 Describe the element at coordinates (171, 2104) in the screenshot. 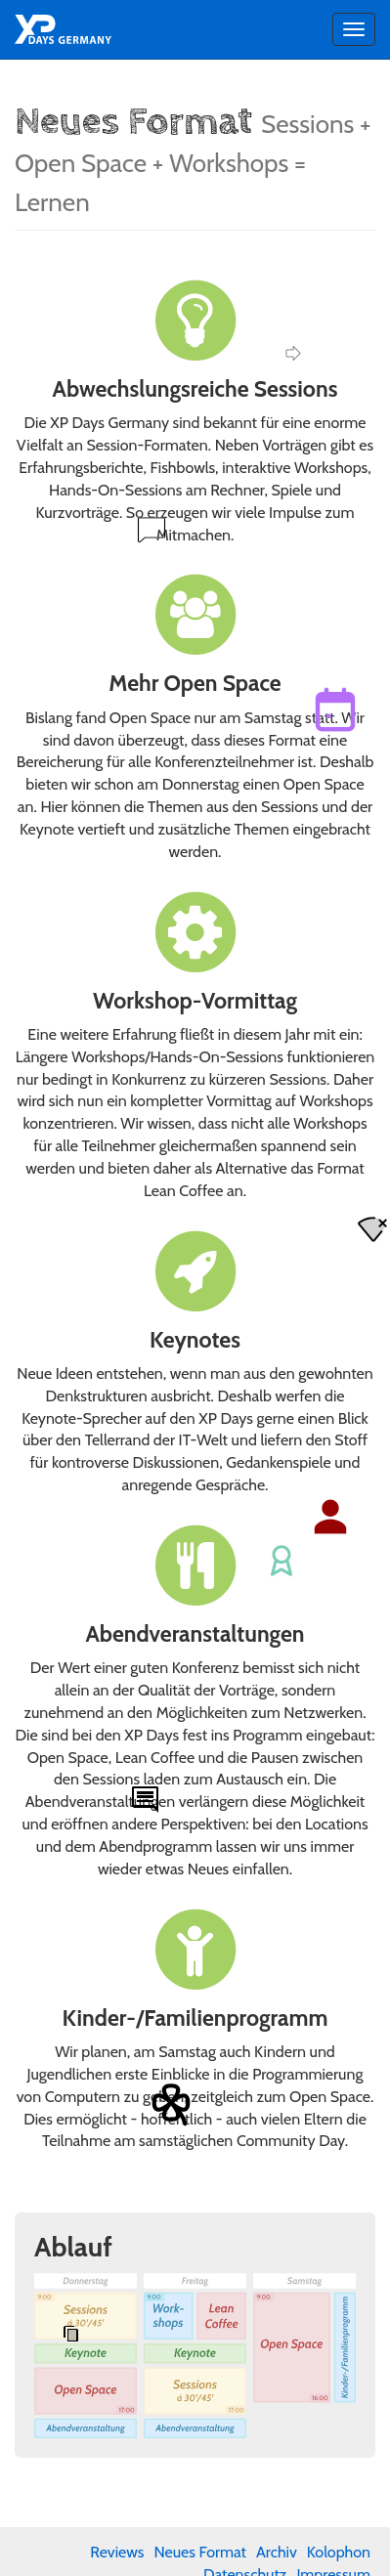

I see `indicates a luck or chance-based feature` at that location.